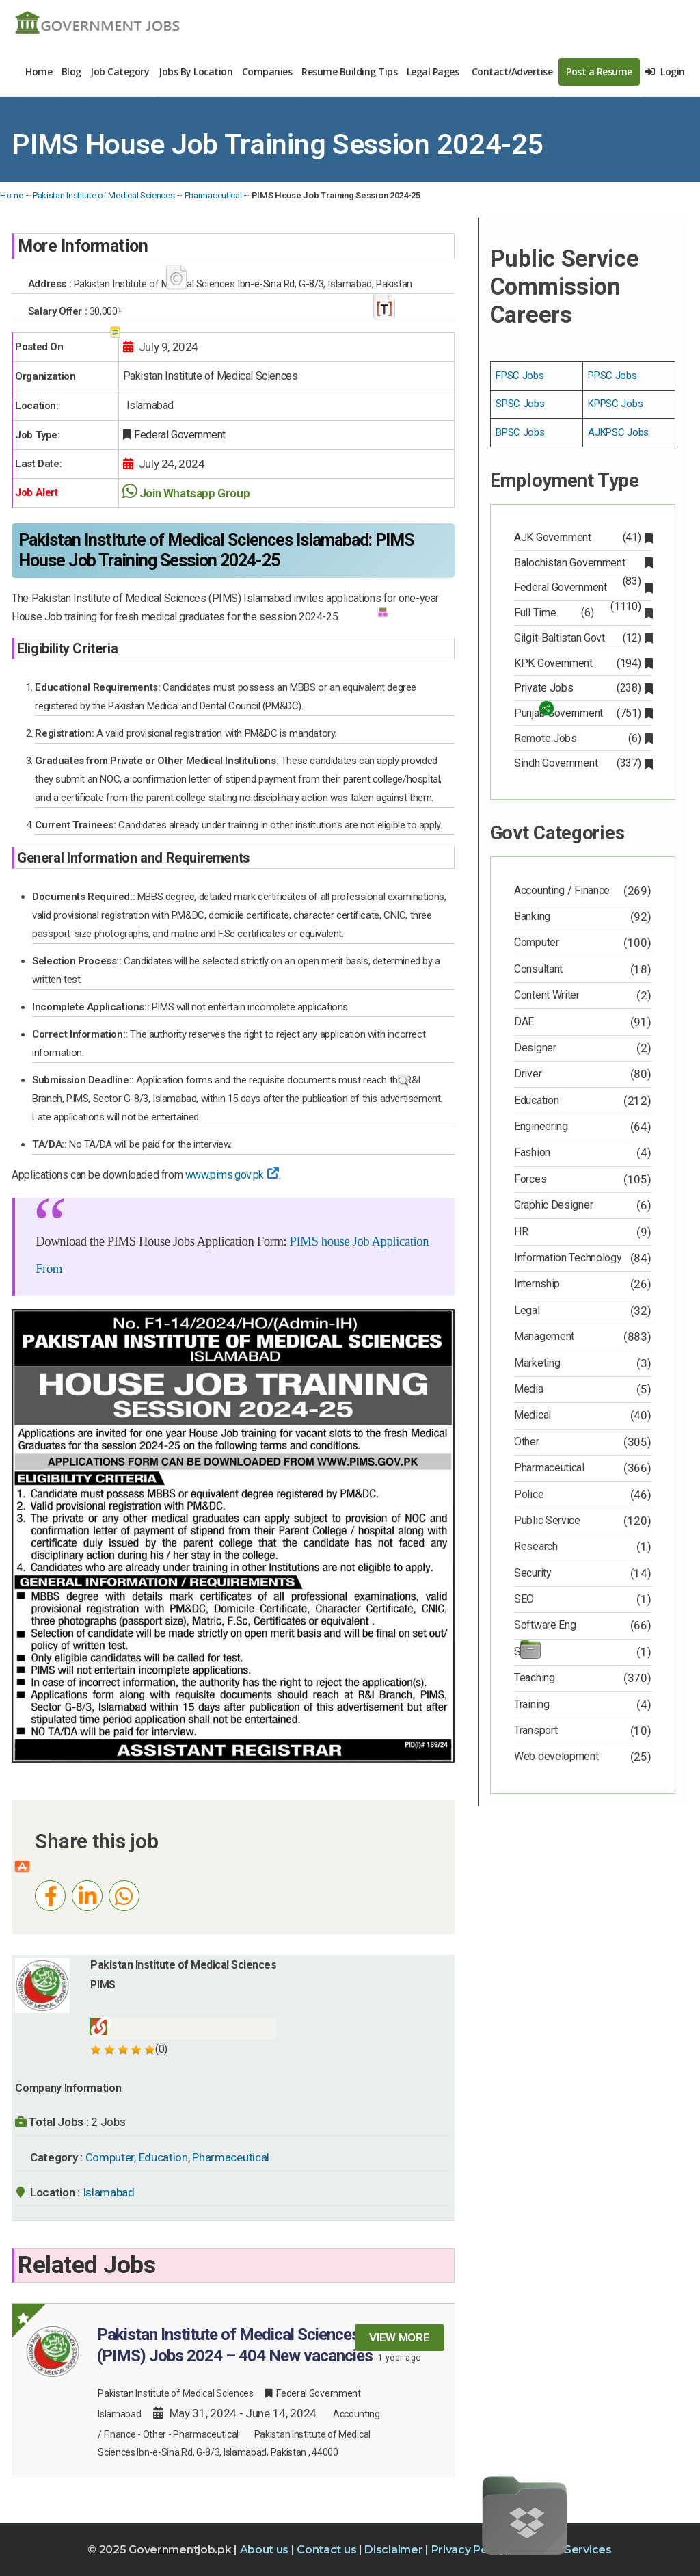 The image size is (700, 2576). What do you see at coordinates (176, 277) in the screenshot?
I see `indicates a file with copyright protection` at bounding box center [176, 277].